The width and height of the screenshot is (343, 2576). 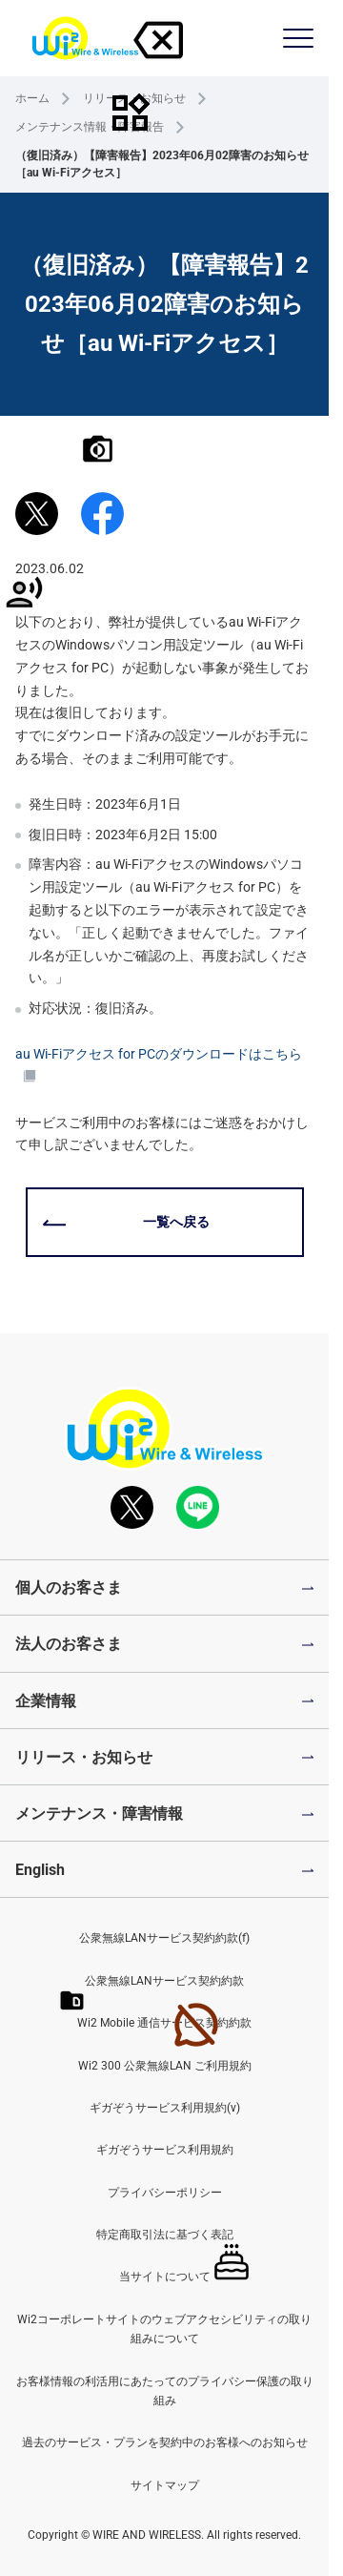 What do you see at coordinates (130, 113) in the screenshot?
I see `access widgets or mini-apps` at bounding box center [130, 113].